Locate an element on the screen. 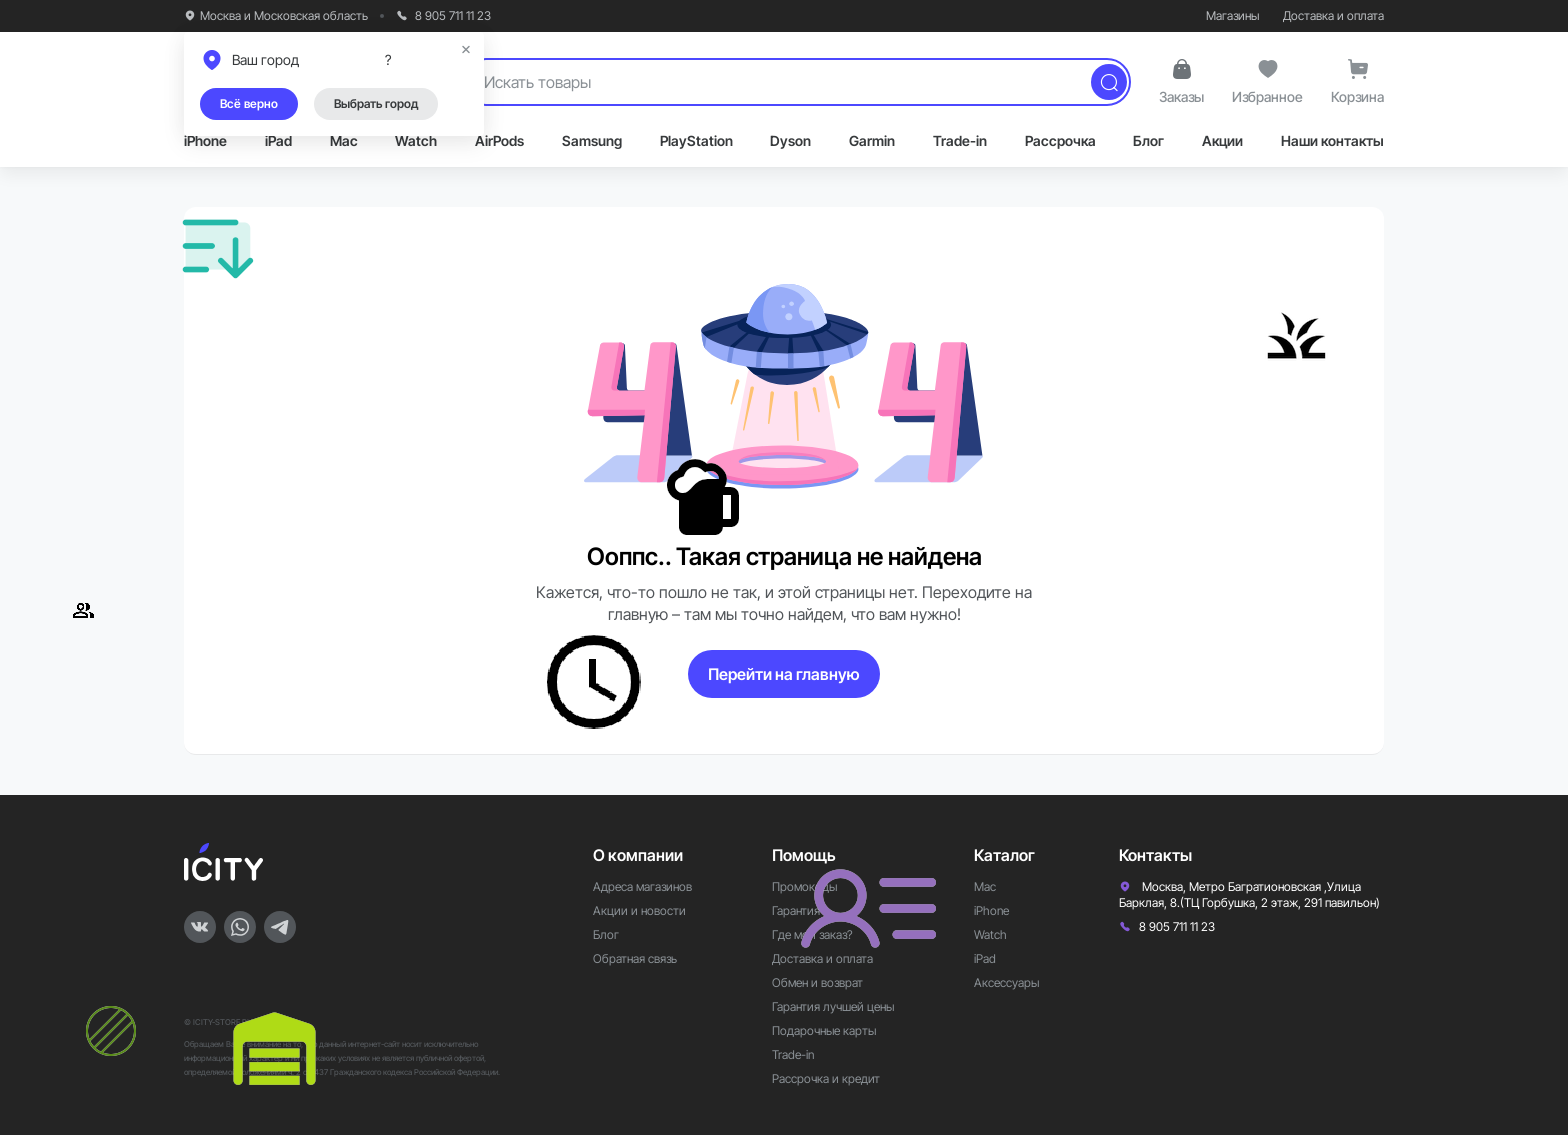 This screenshot has height=1135, width=1568. access boules or pétanque game is located at coordinates (111, 1031).